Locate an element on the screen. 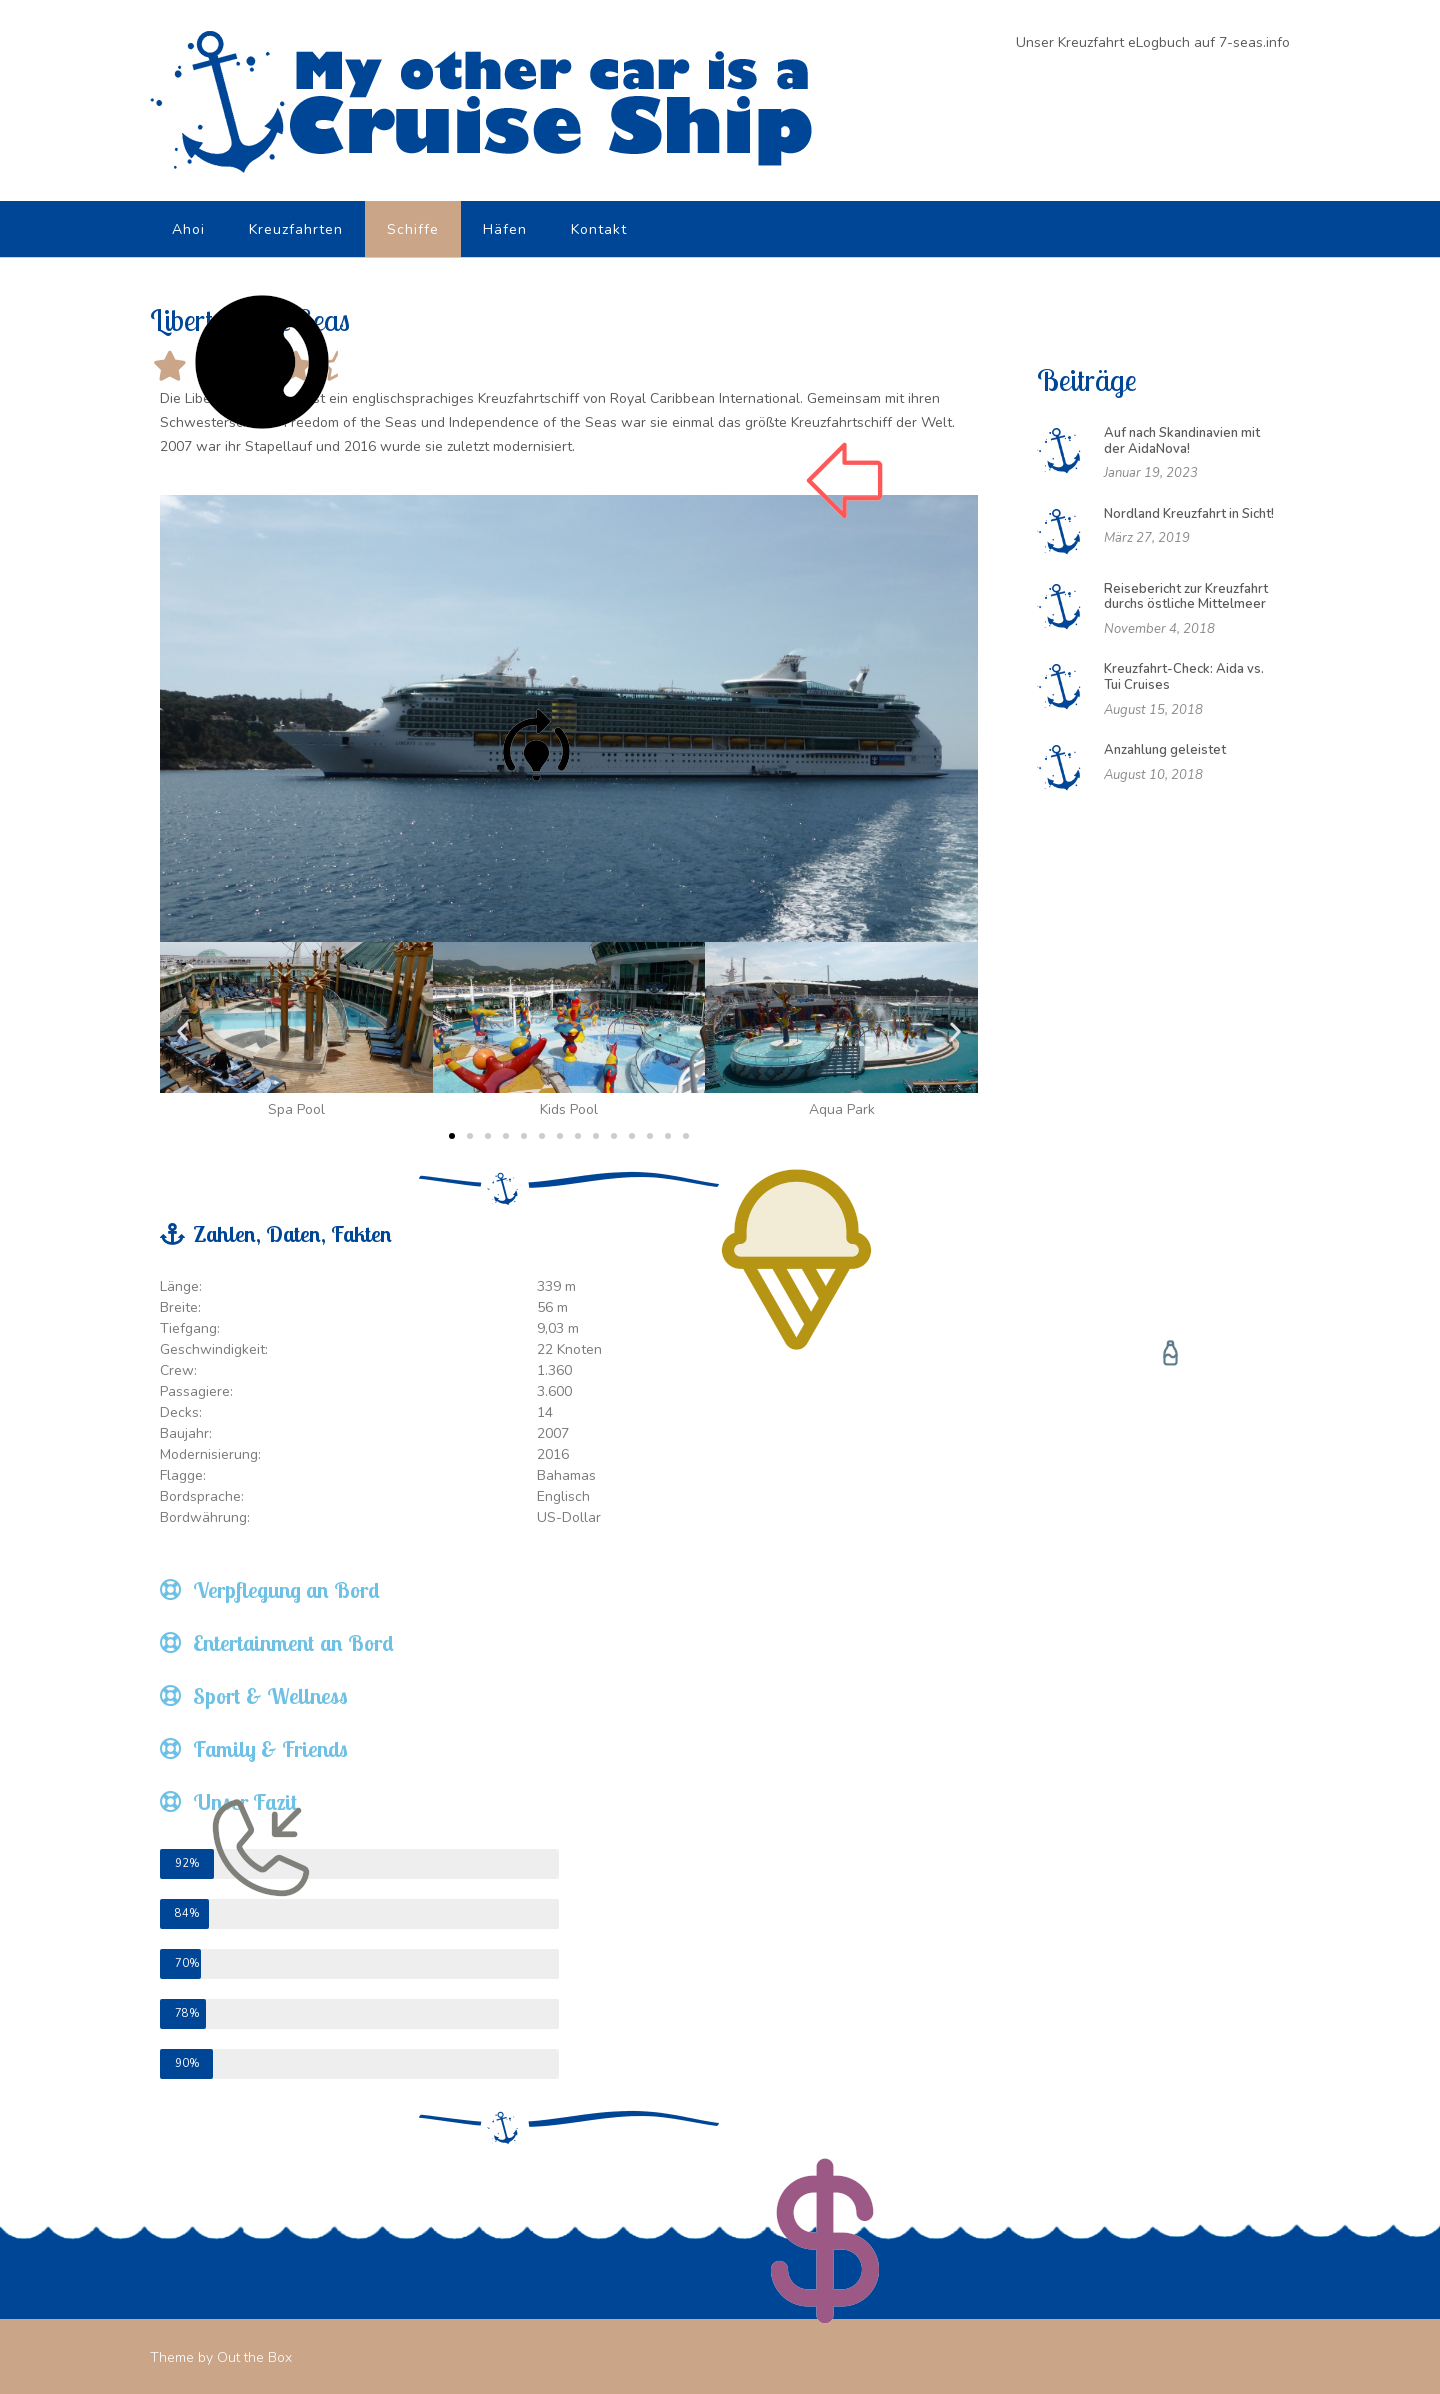 The image size is (1440, 2394). view pricing or payment options is located at coordinates (825, 2241).